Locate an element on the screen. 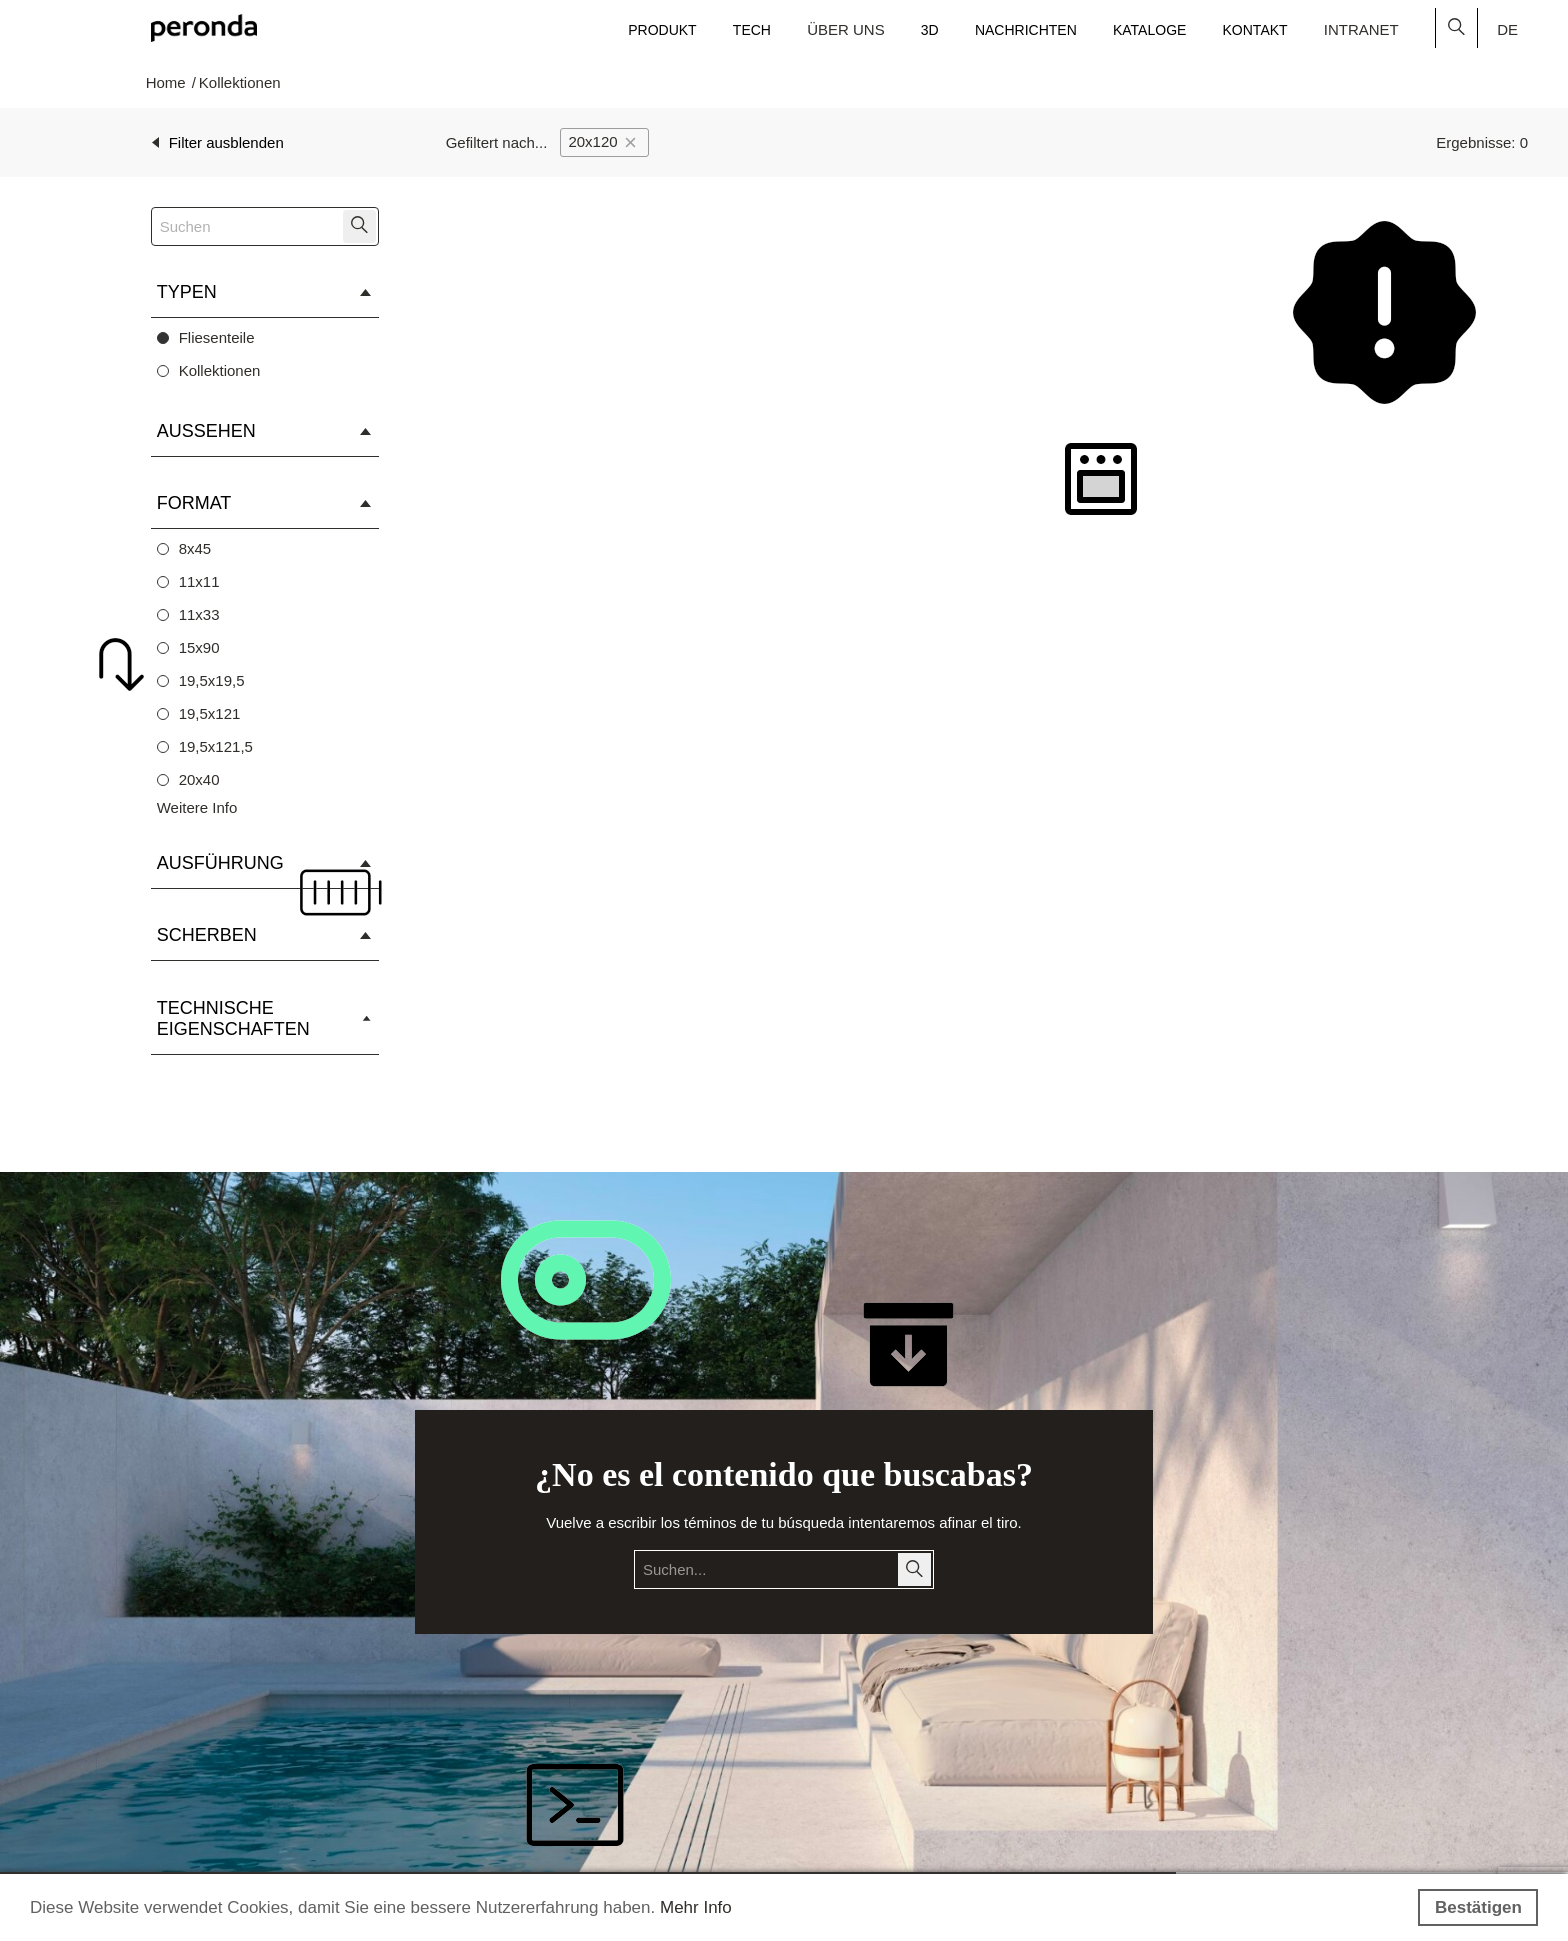 This screenshot has height=1941, width=1568. open command line terminal is located at coordinates (575, 1805).